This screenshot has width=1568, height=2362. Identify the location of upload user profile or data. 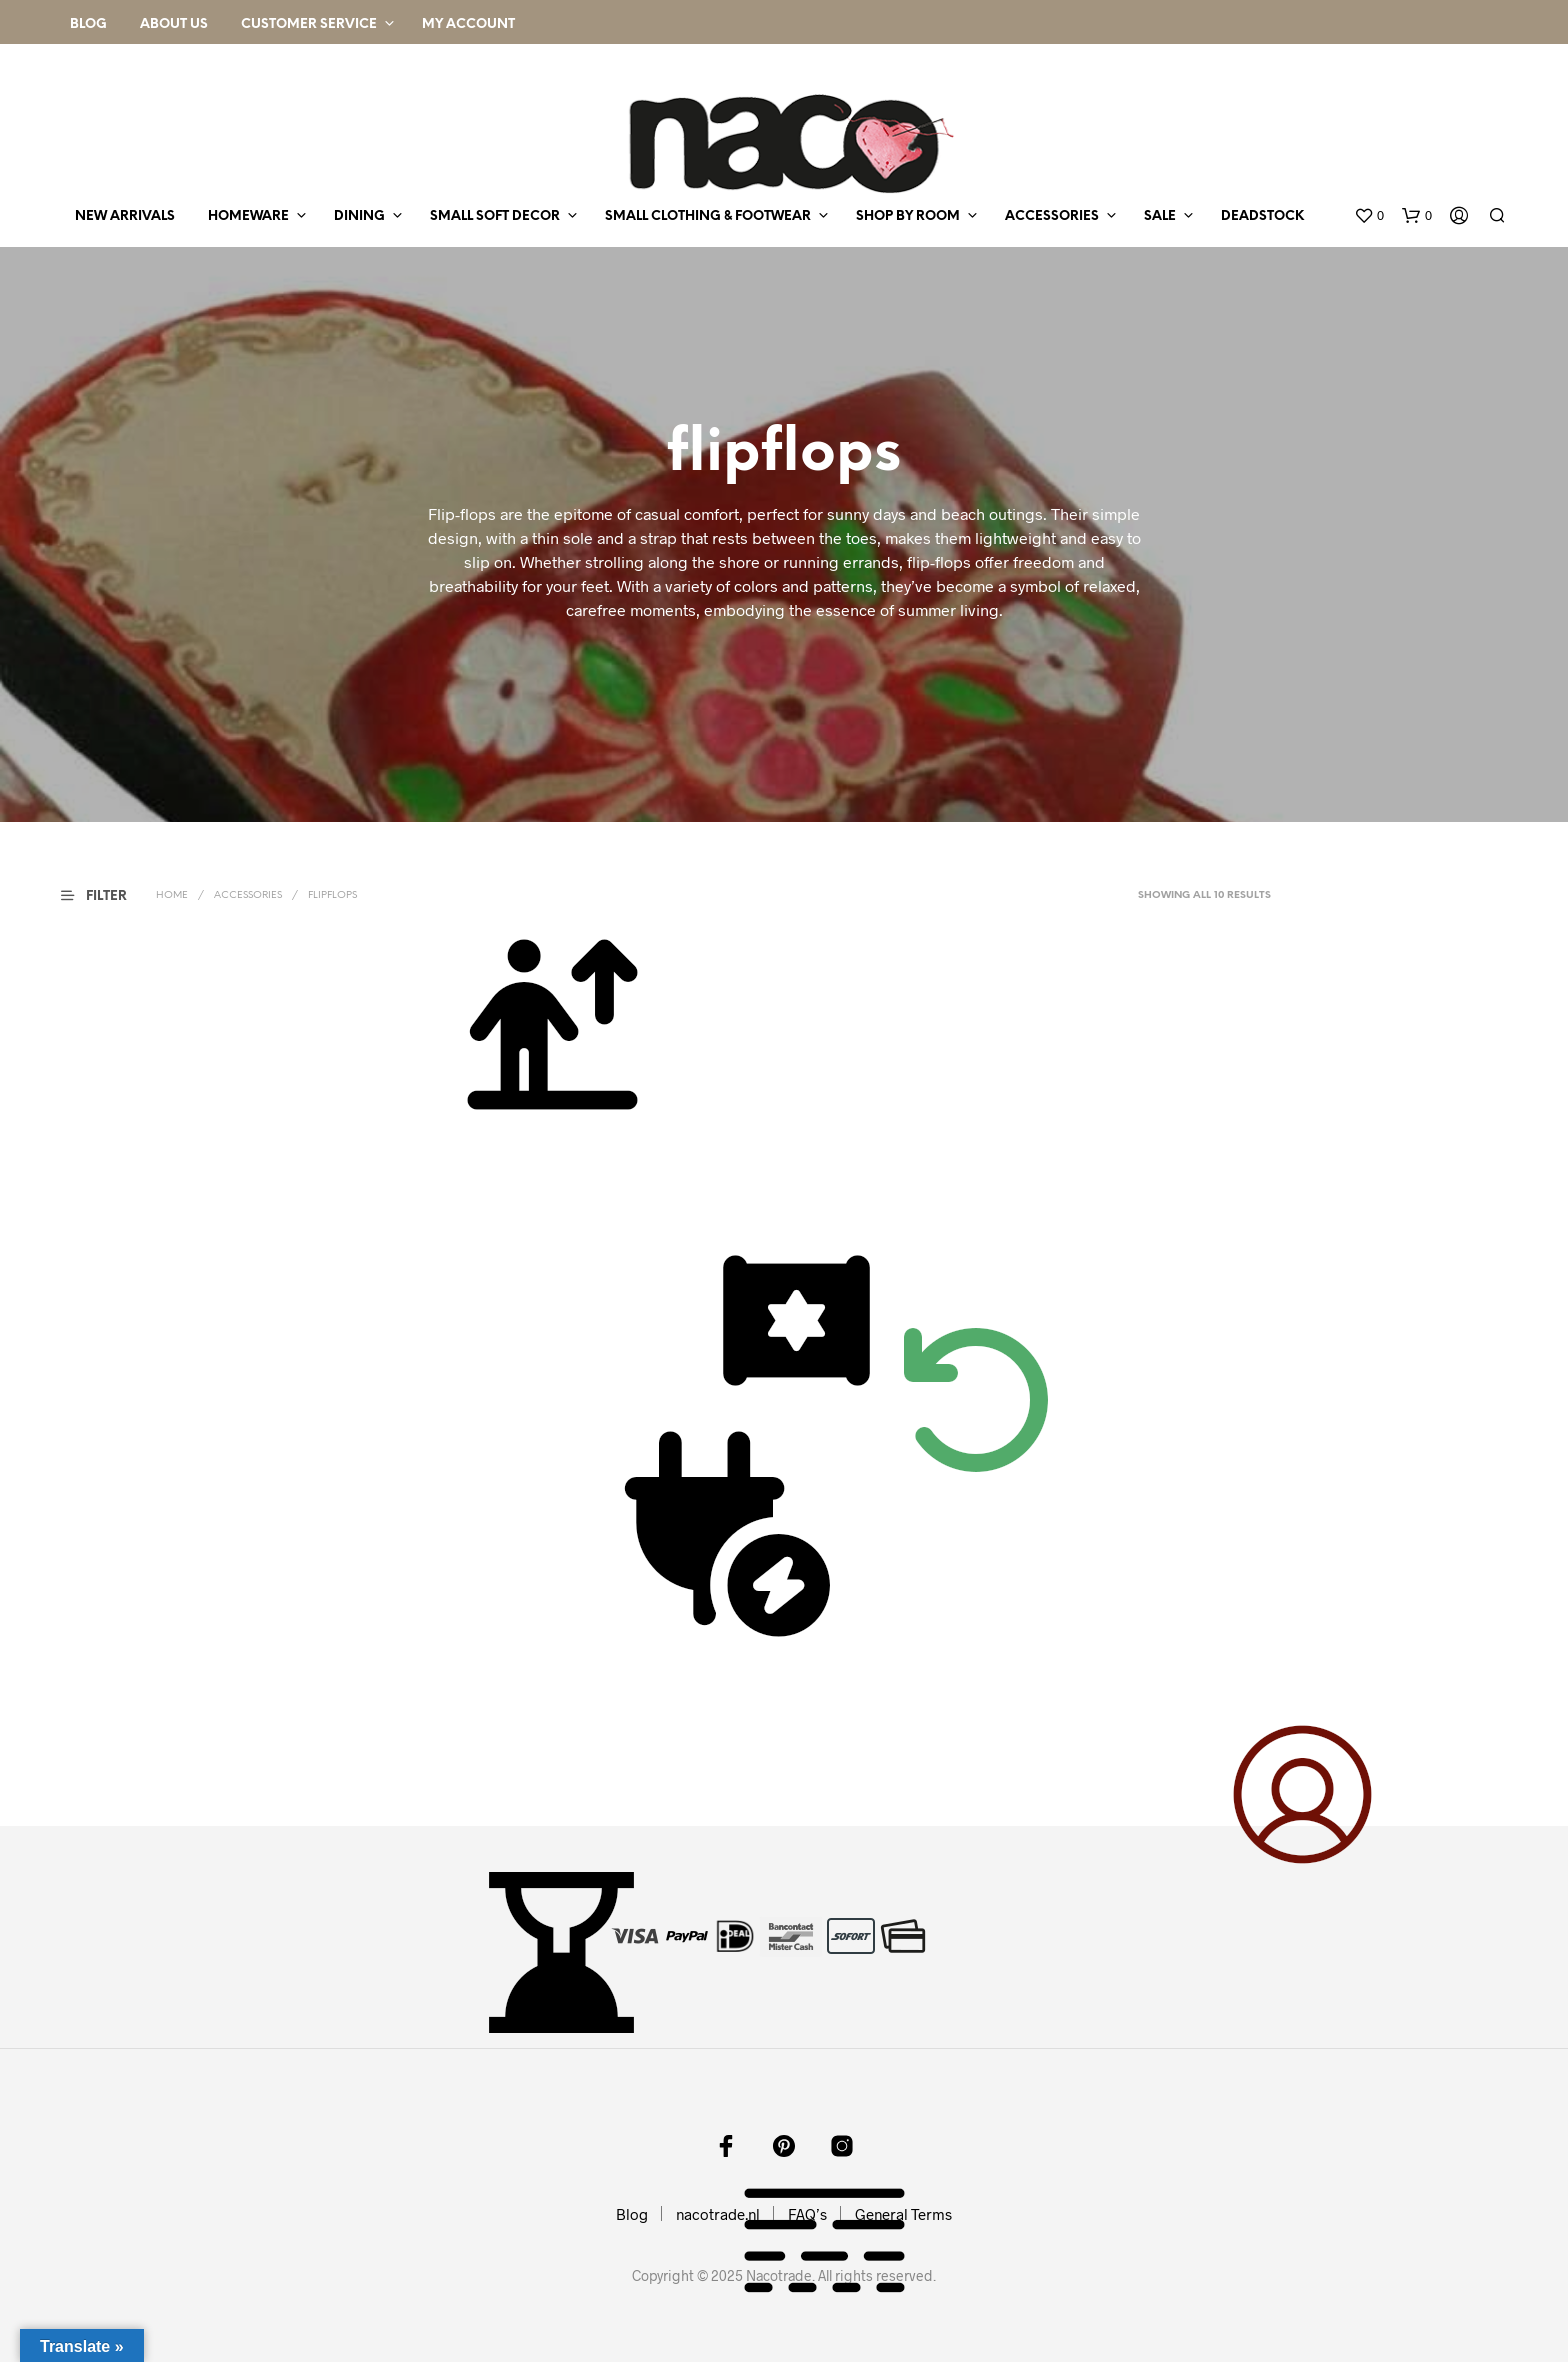
(552, 1024).